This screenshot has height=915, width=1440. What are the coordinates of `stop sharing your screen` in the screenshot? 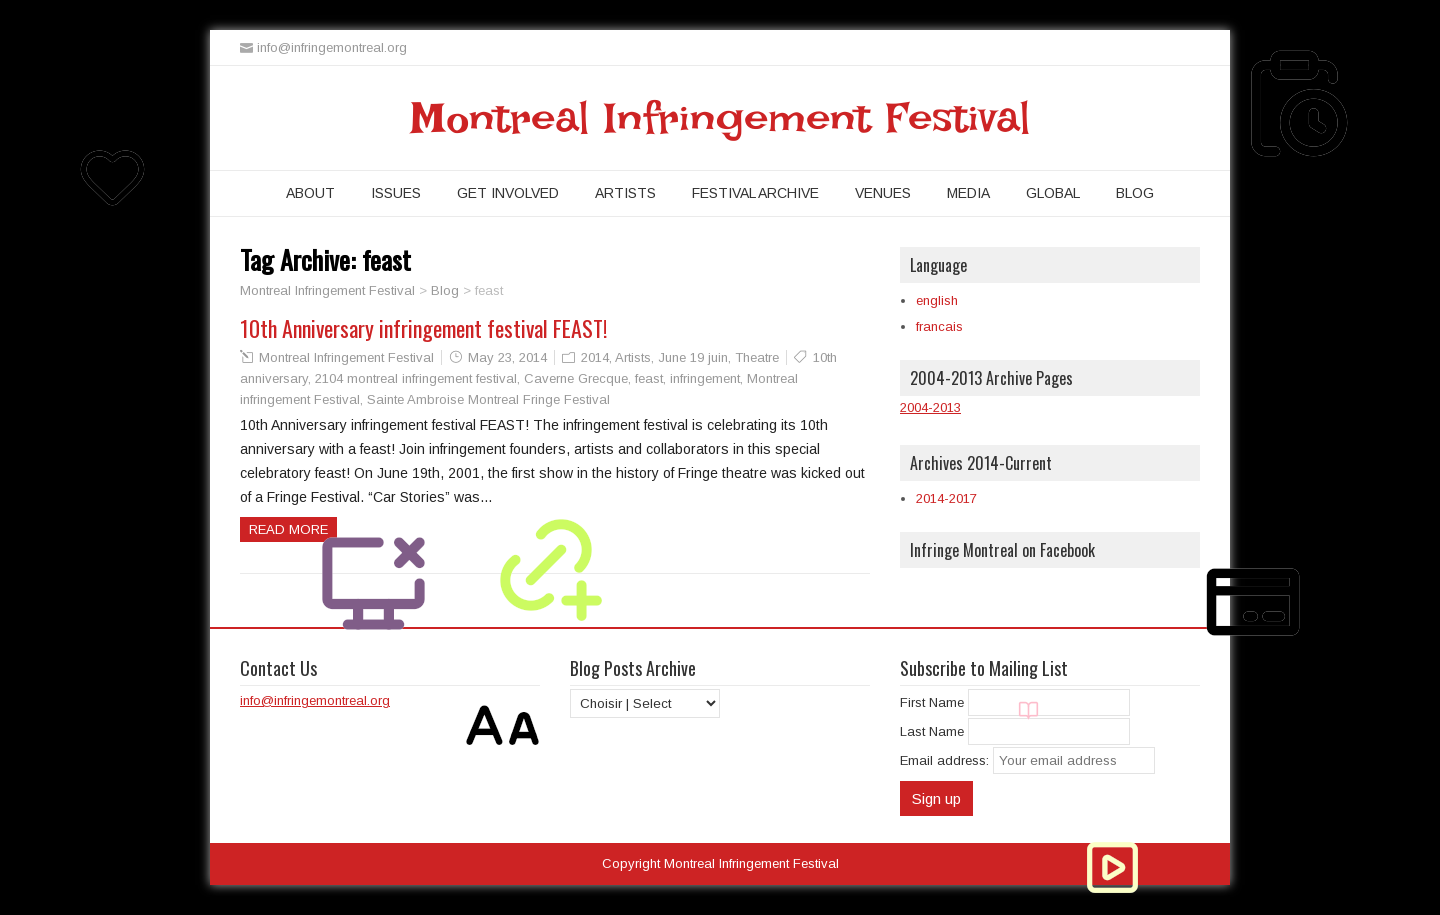 It's located at (373, 583).